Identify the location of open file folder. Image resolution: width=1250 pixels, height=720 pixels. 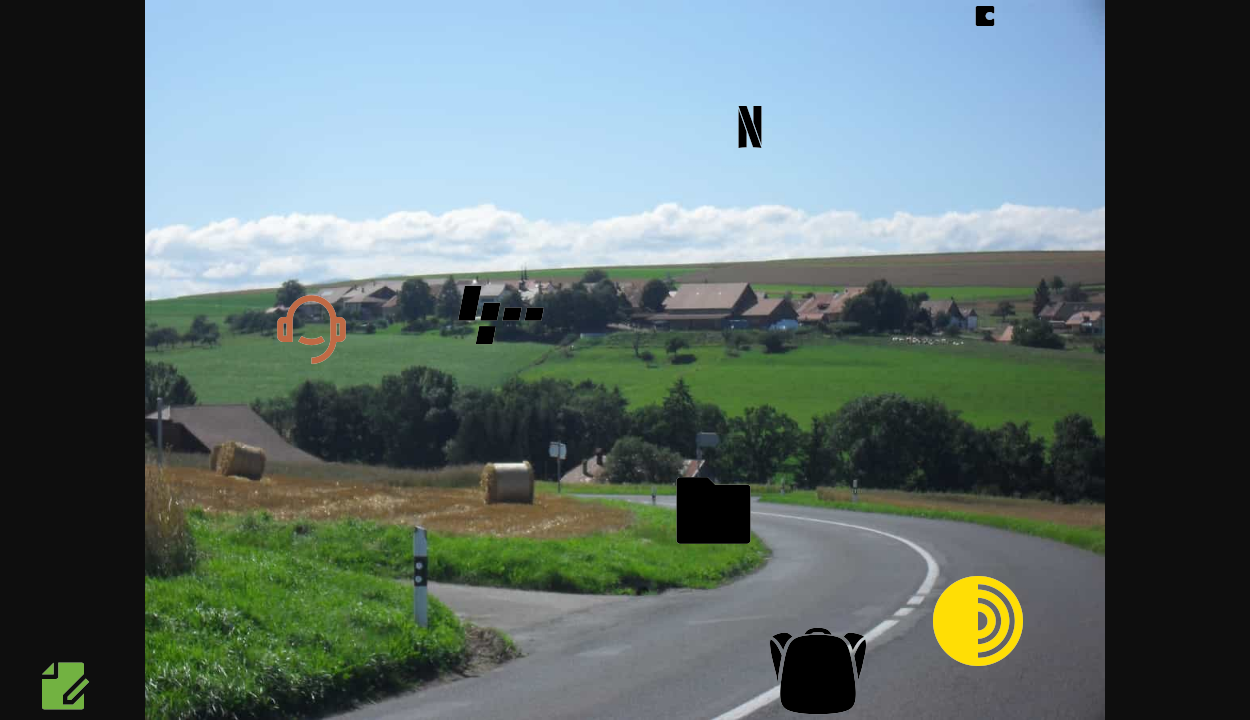
(713, 510).